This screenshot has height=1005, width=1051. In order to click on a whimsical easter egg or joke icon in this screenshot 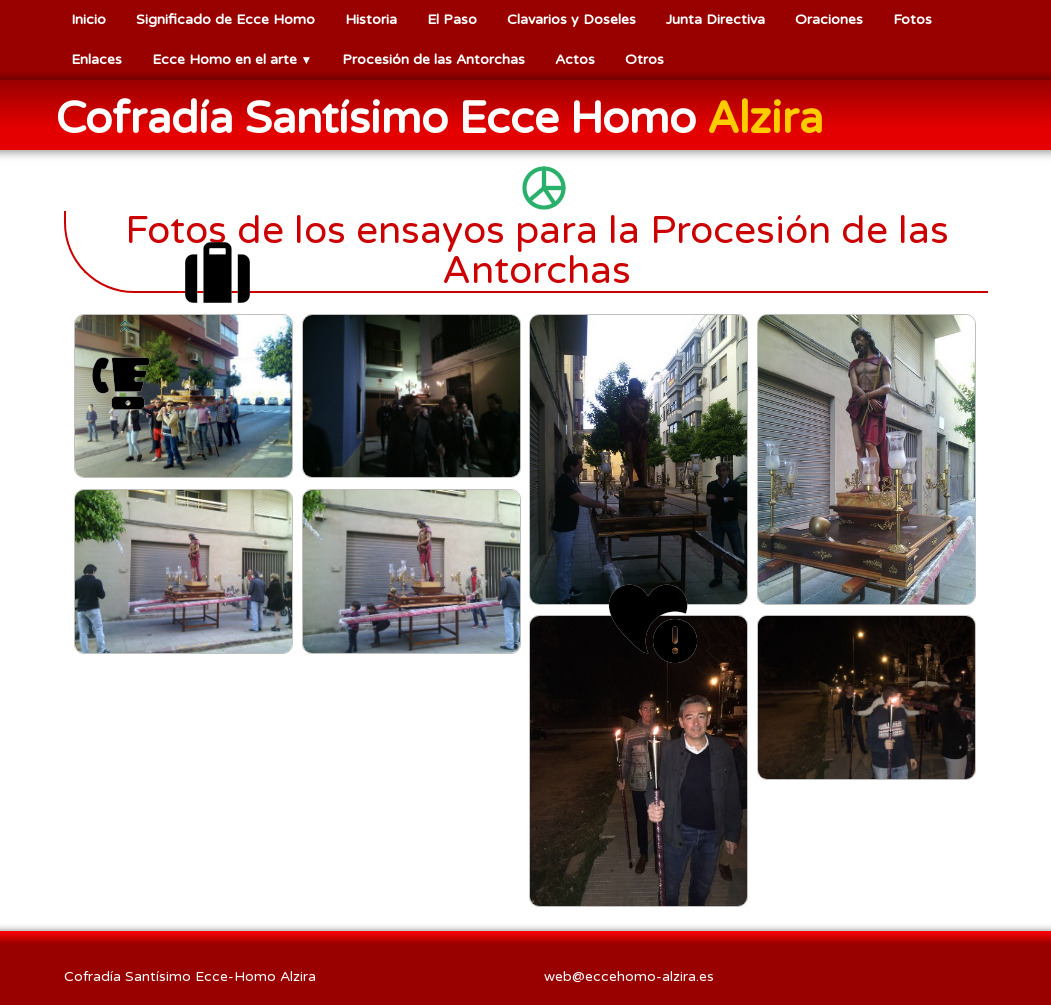, I will do `click(121, 383)`.